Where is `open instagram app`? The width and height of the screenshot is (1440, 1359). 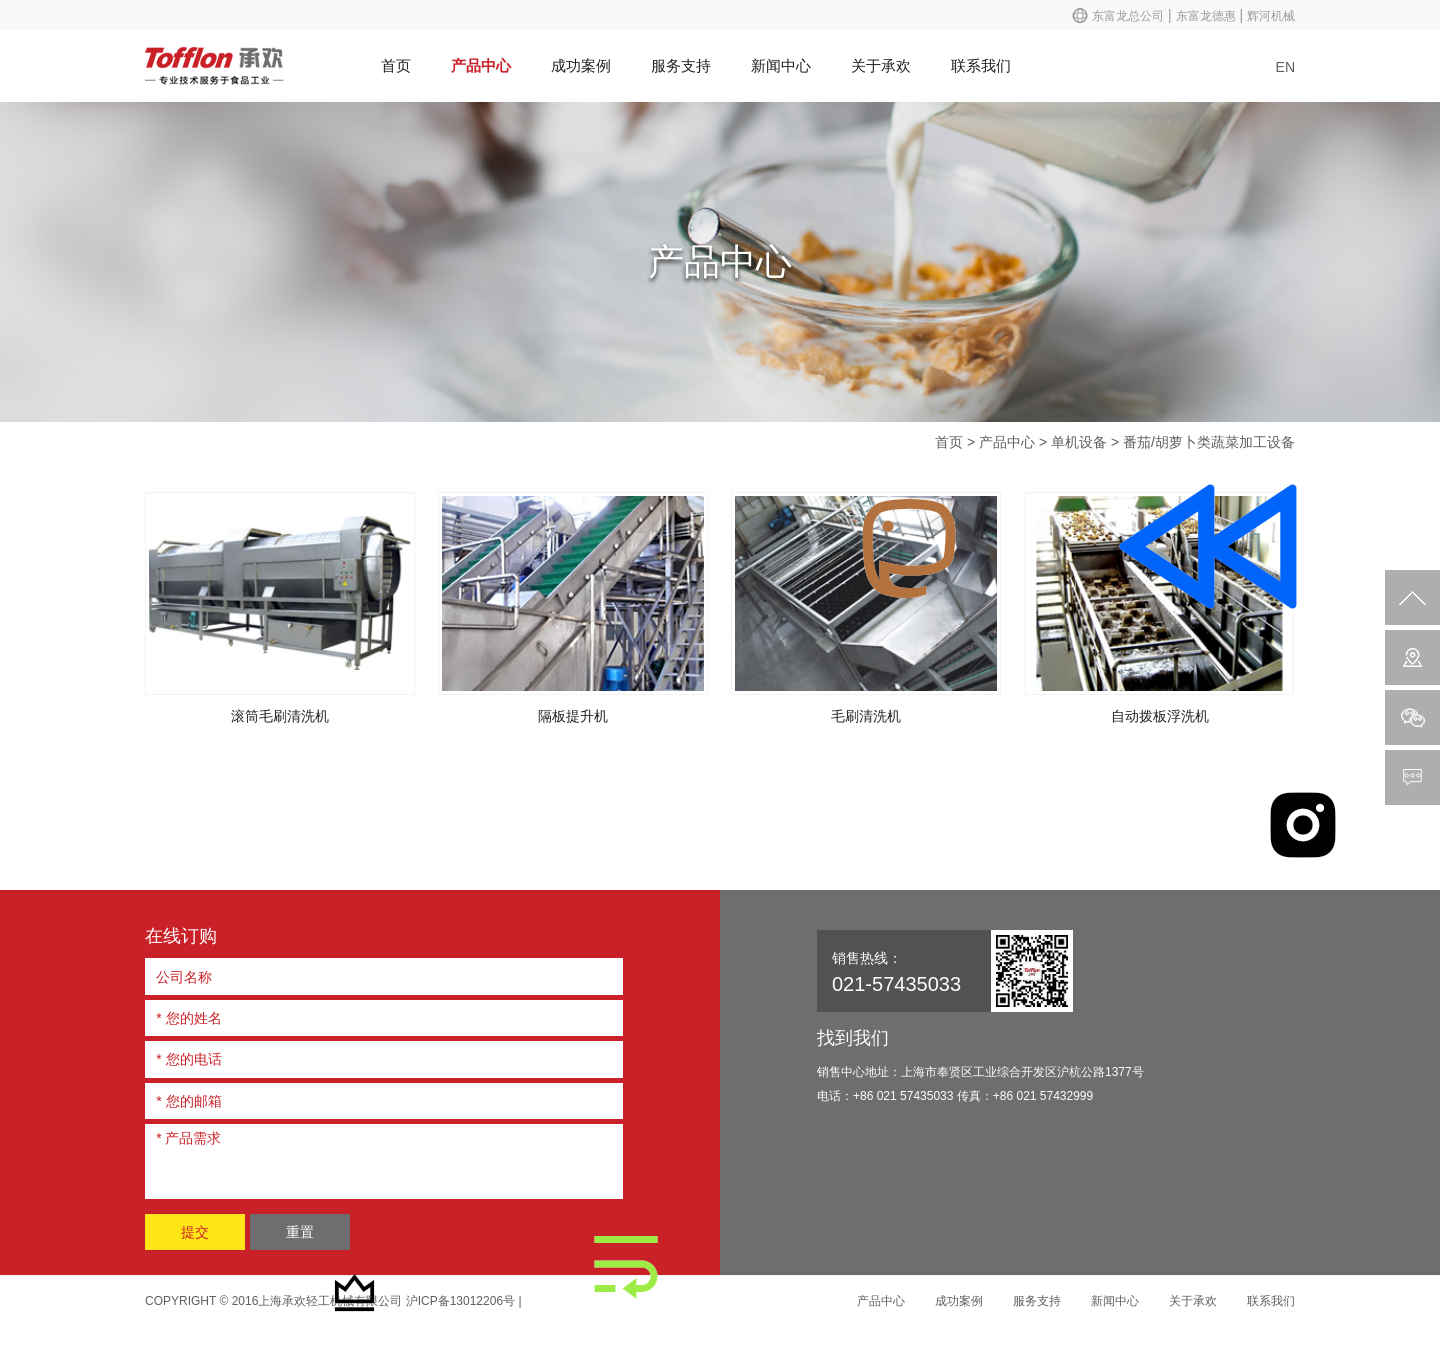
open instagram app is located at coordinates (1303, 825).